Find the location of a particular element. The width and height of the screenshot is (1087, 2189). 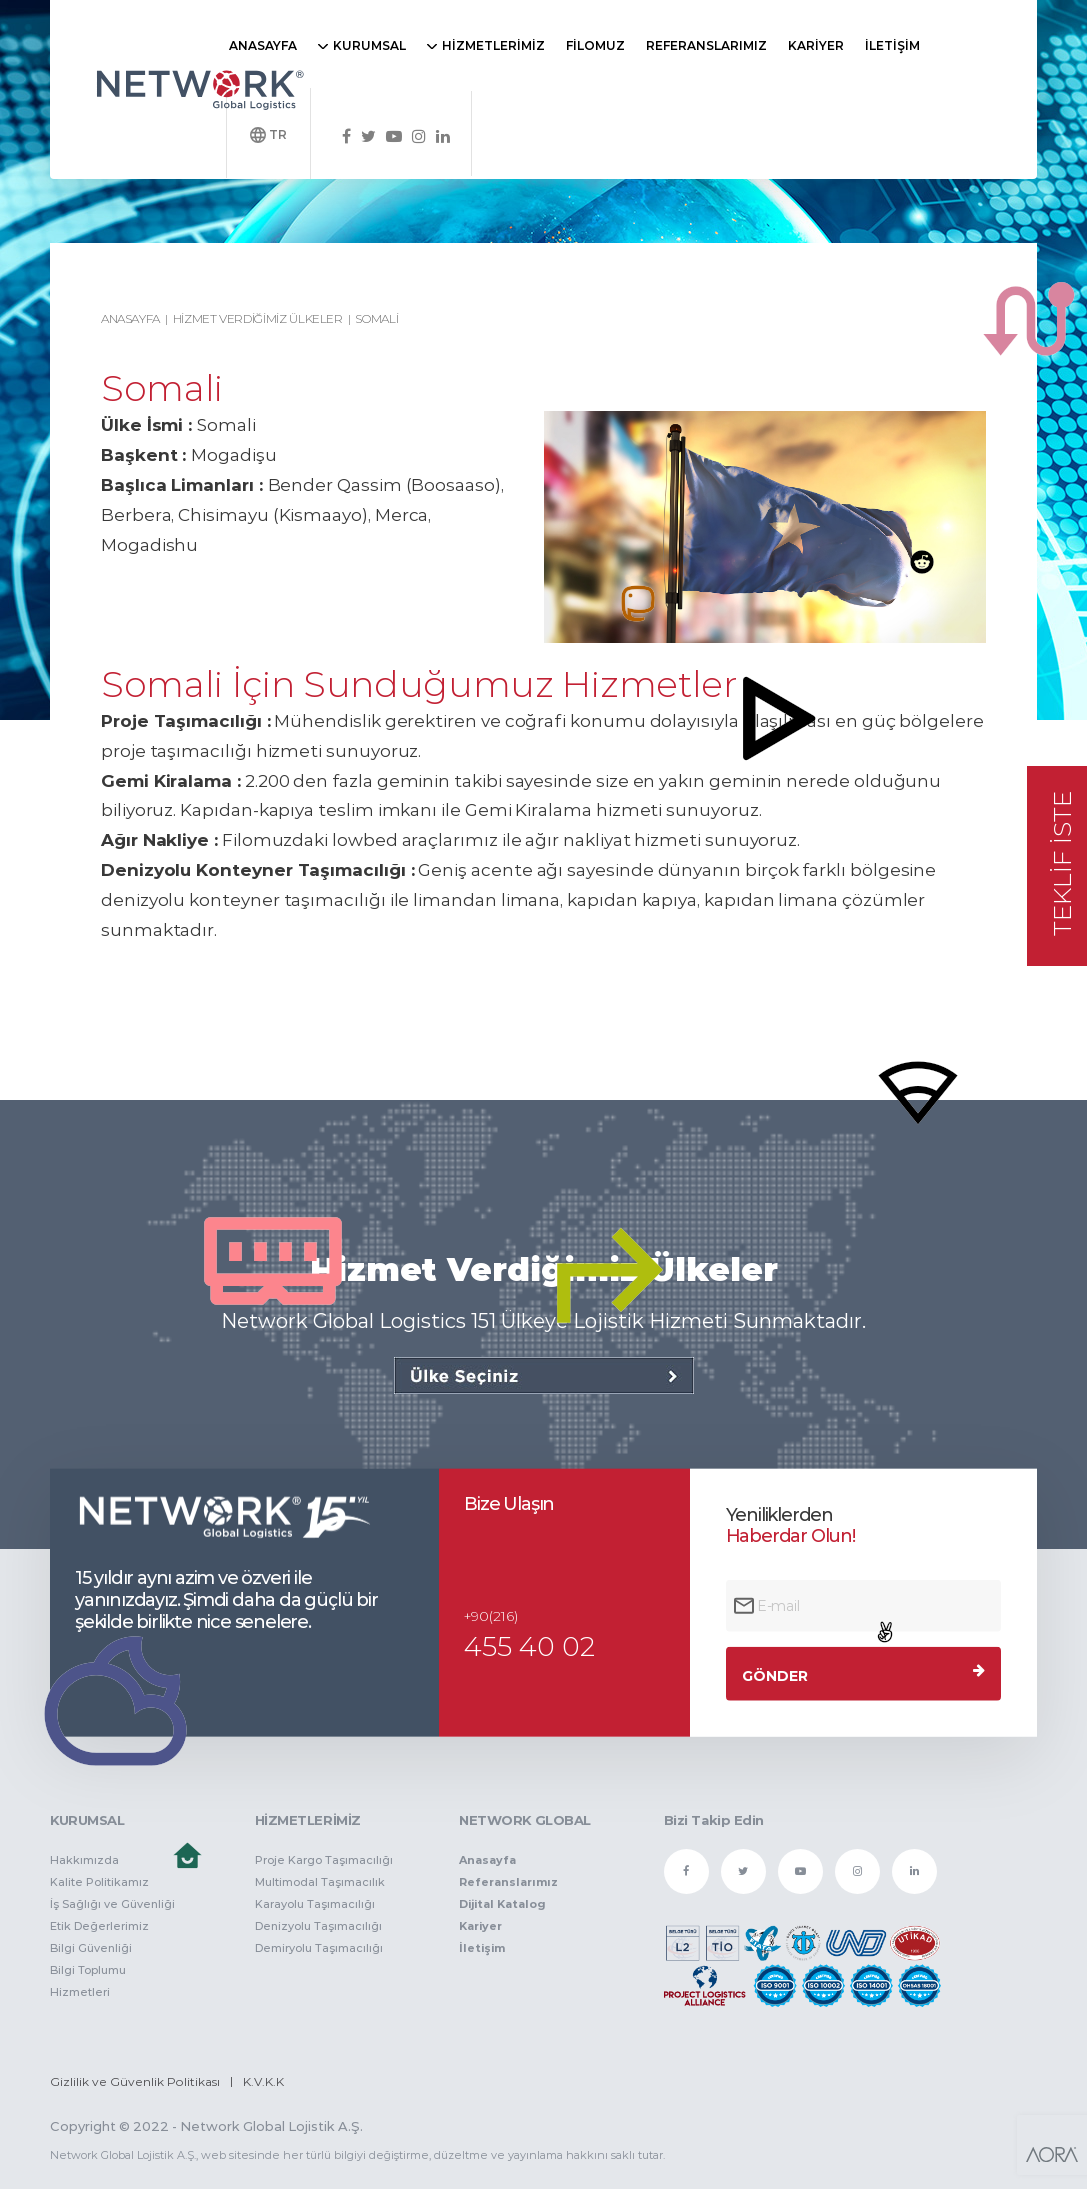

play media or video content is located at coordinates (774, 718).